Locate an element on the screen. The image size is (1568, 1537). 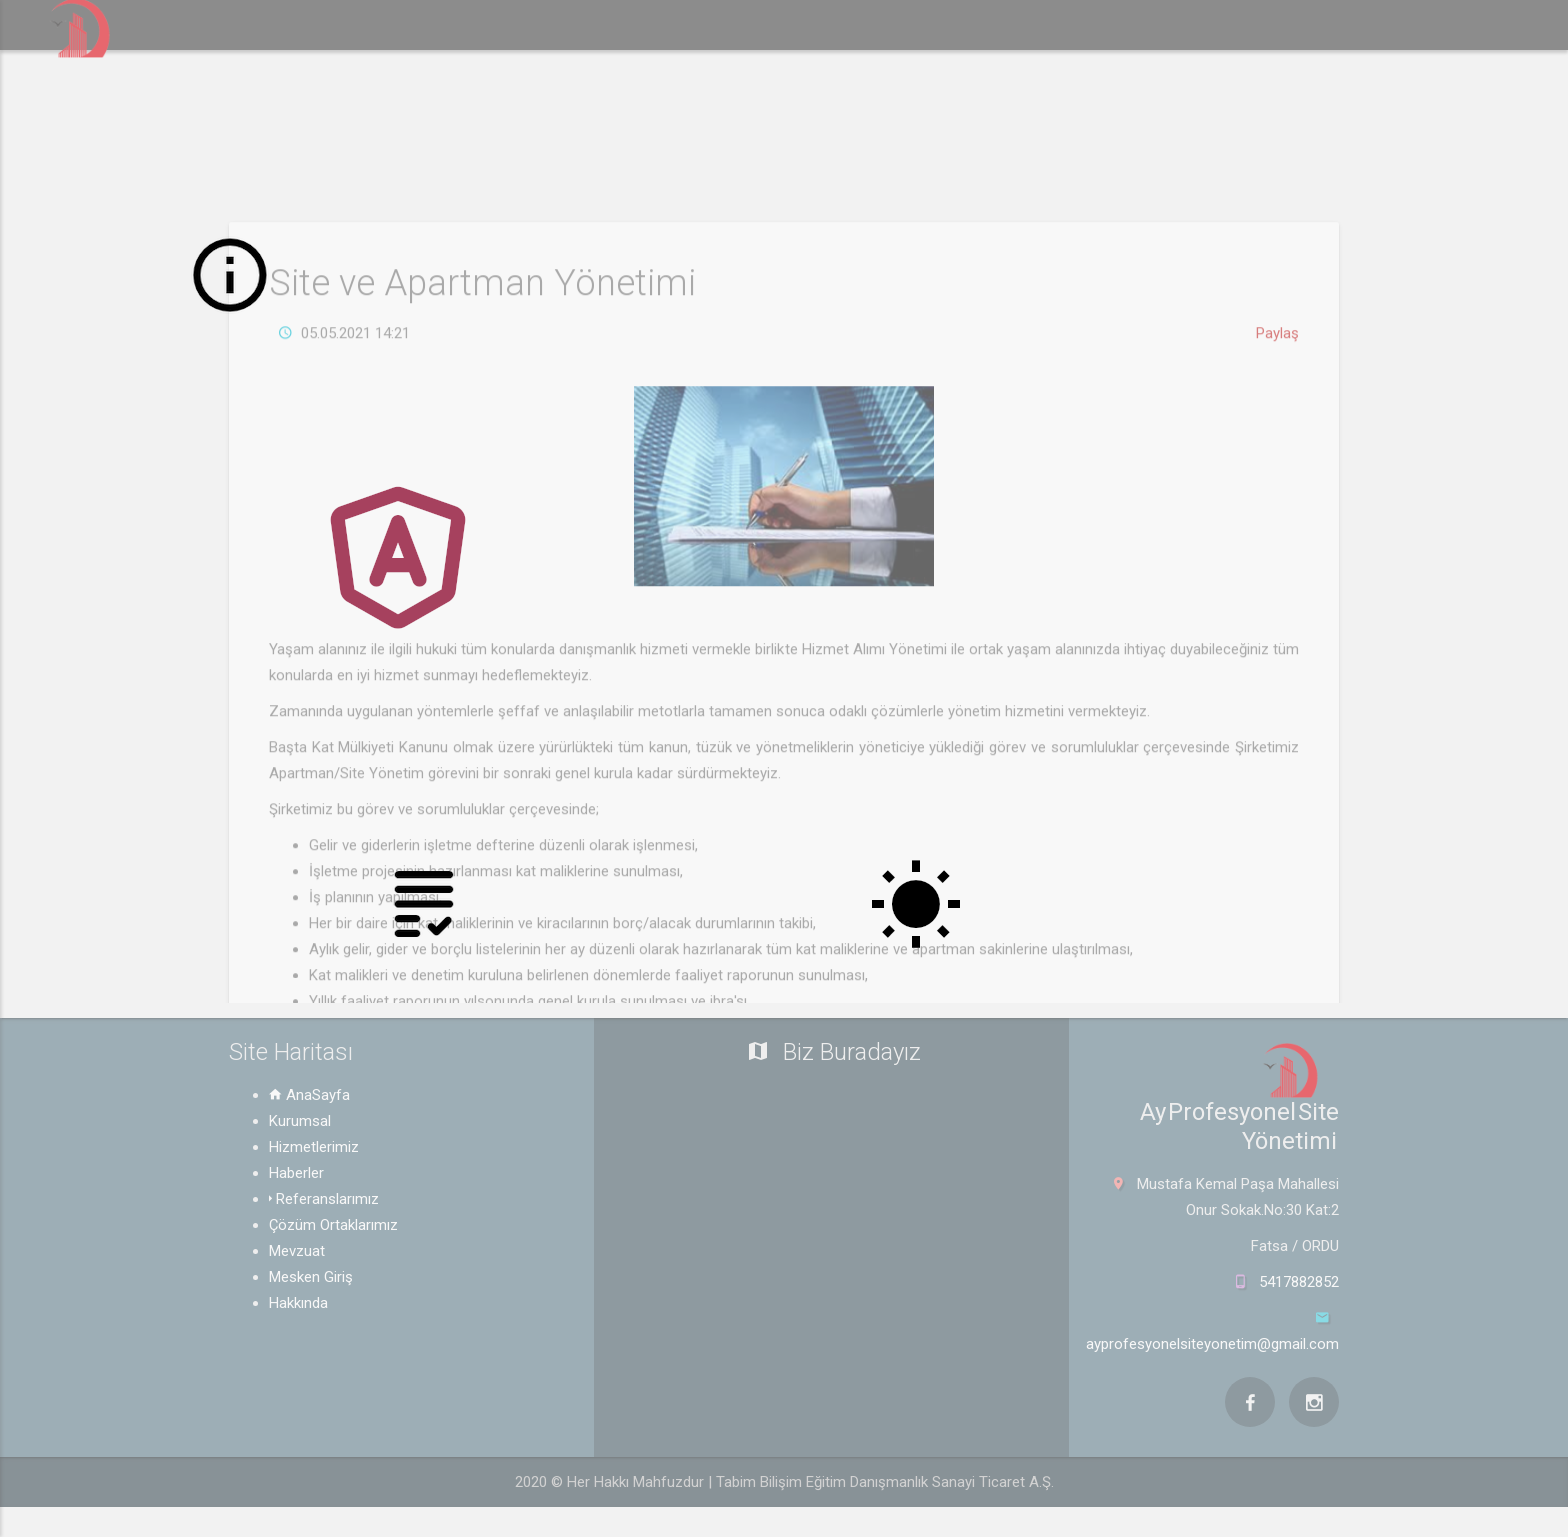
view more information or details is located at coordinates (230, 275).